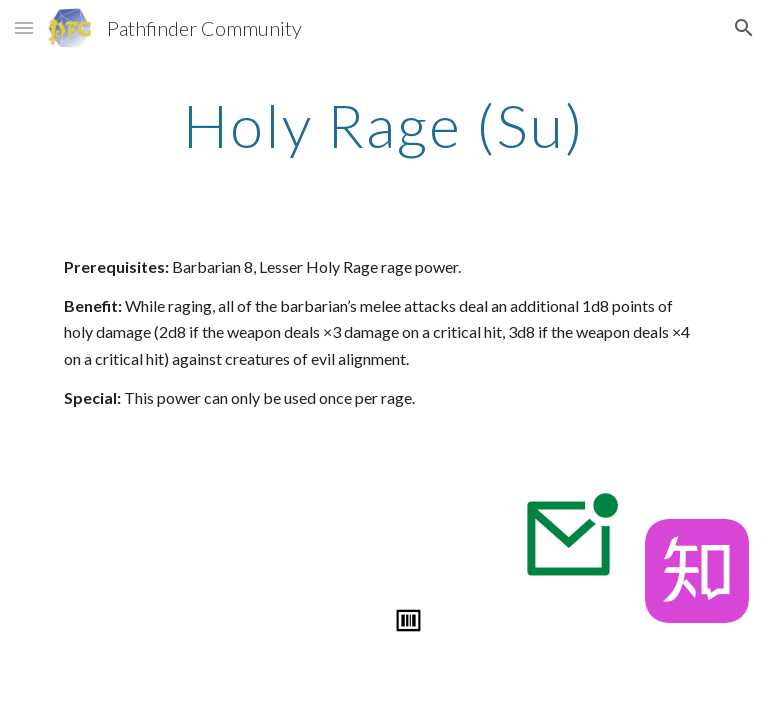 Image resolution: width=768 pixels, height=720 pixels. Describe the element at coordinates (408, 620) in the screenshot. I see `scan a barcode` at that location.